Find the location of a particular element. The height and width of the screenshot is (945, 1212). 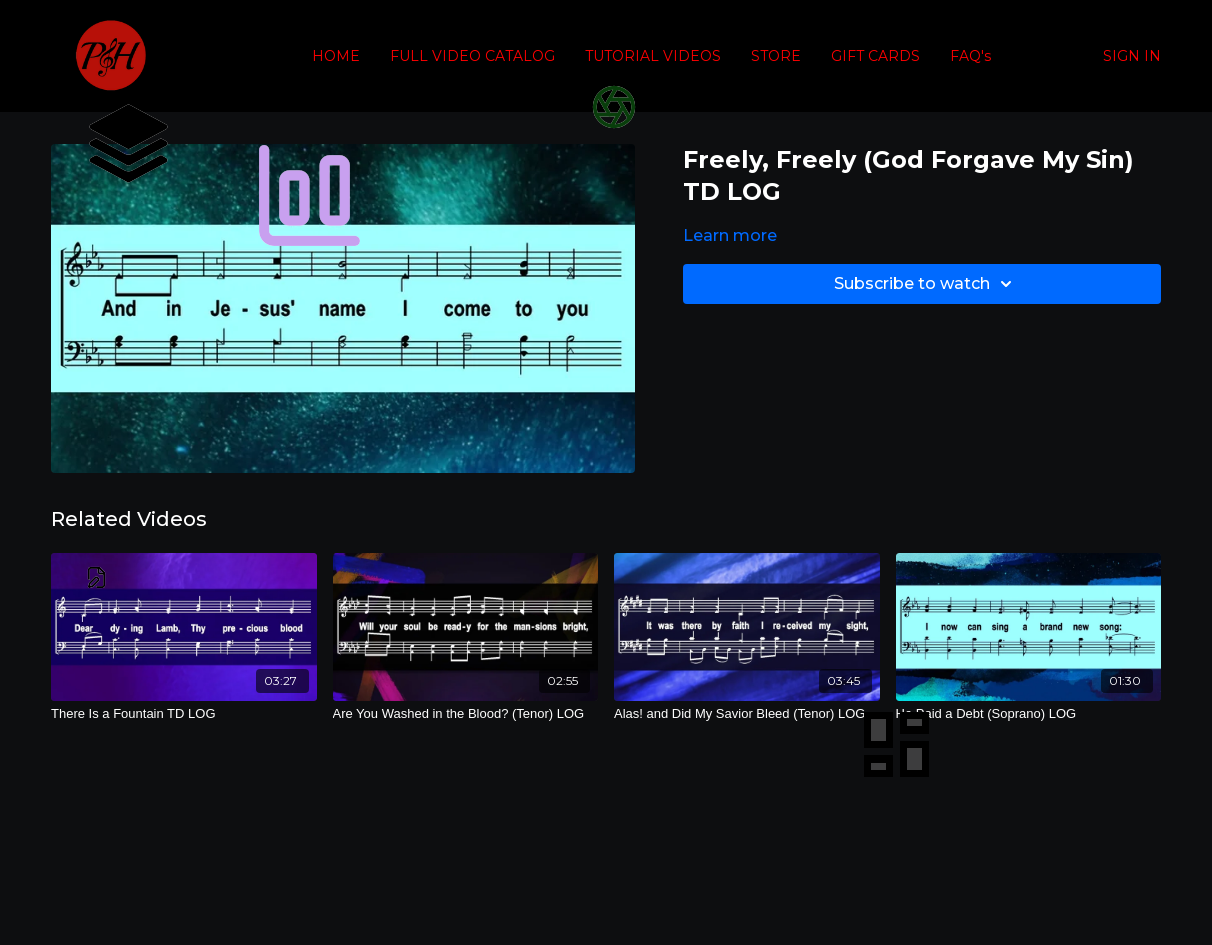

access your dashboard overview is located at coordinates (896, 744).